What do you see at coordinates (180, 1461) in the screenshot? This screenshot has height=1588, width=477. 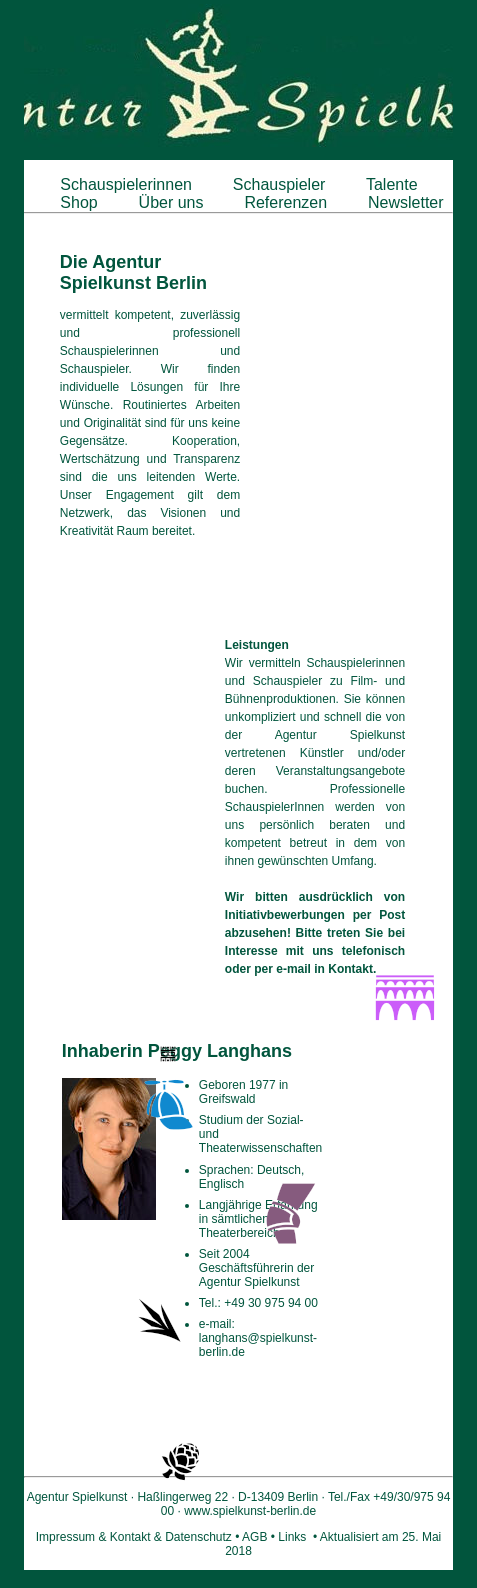 I see `select artichoke as an ingredient` at bounding box center [180, 1461].